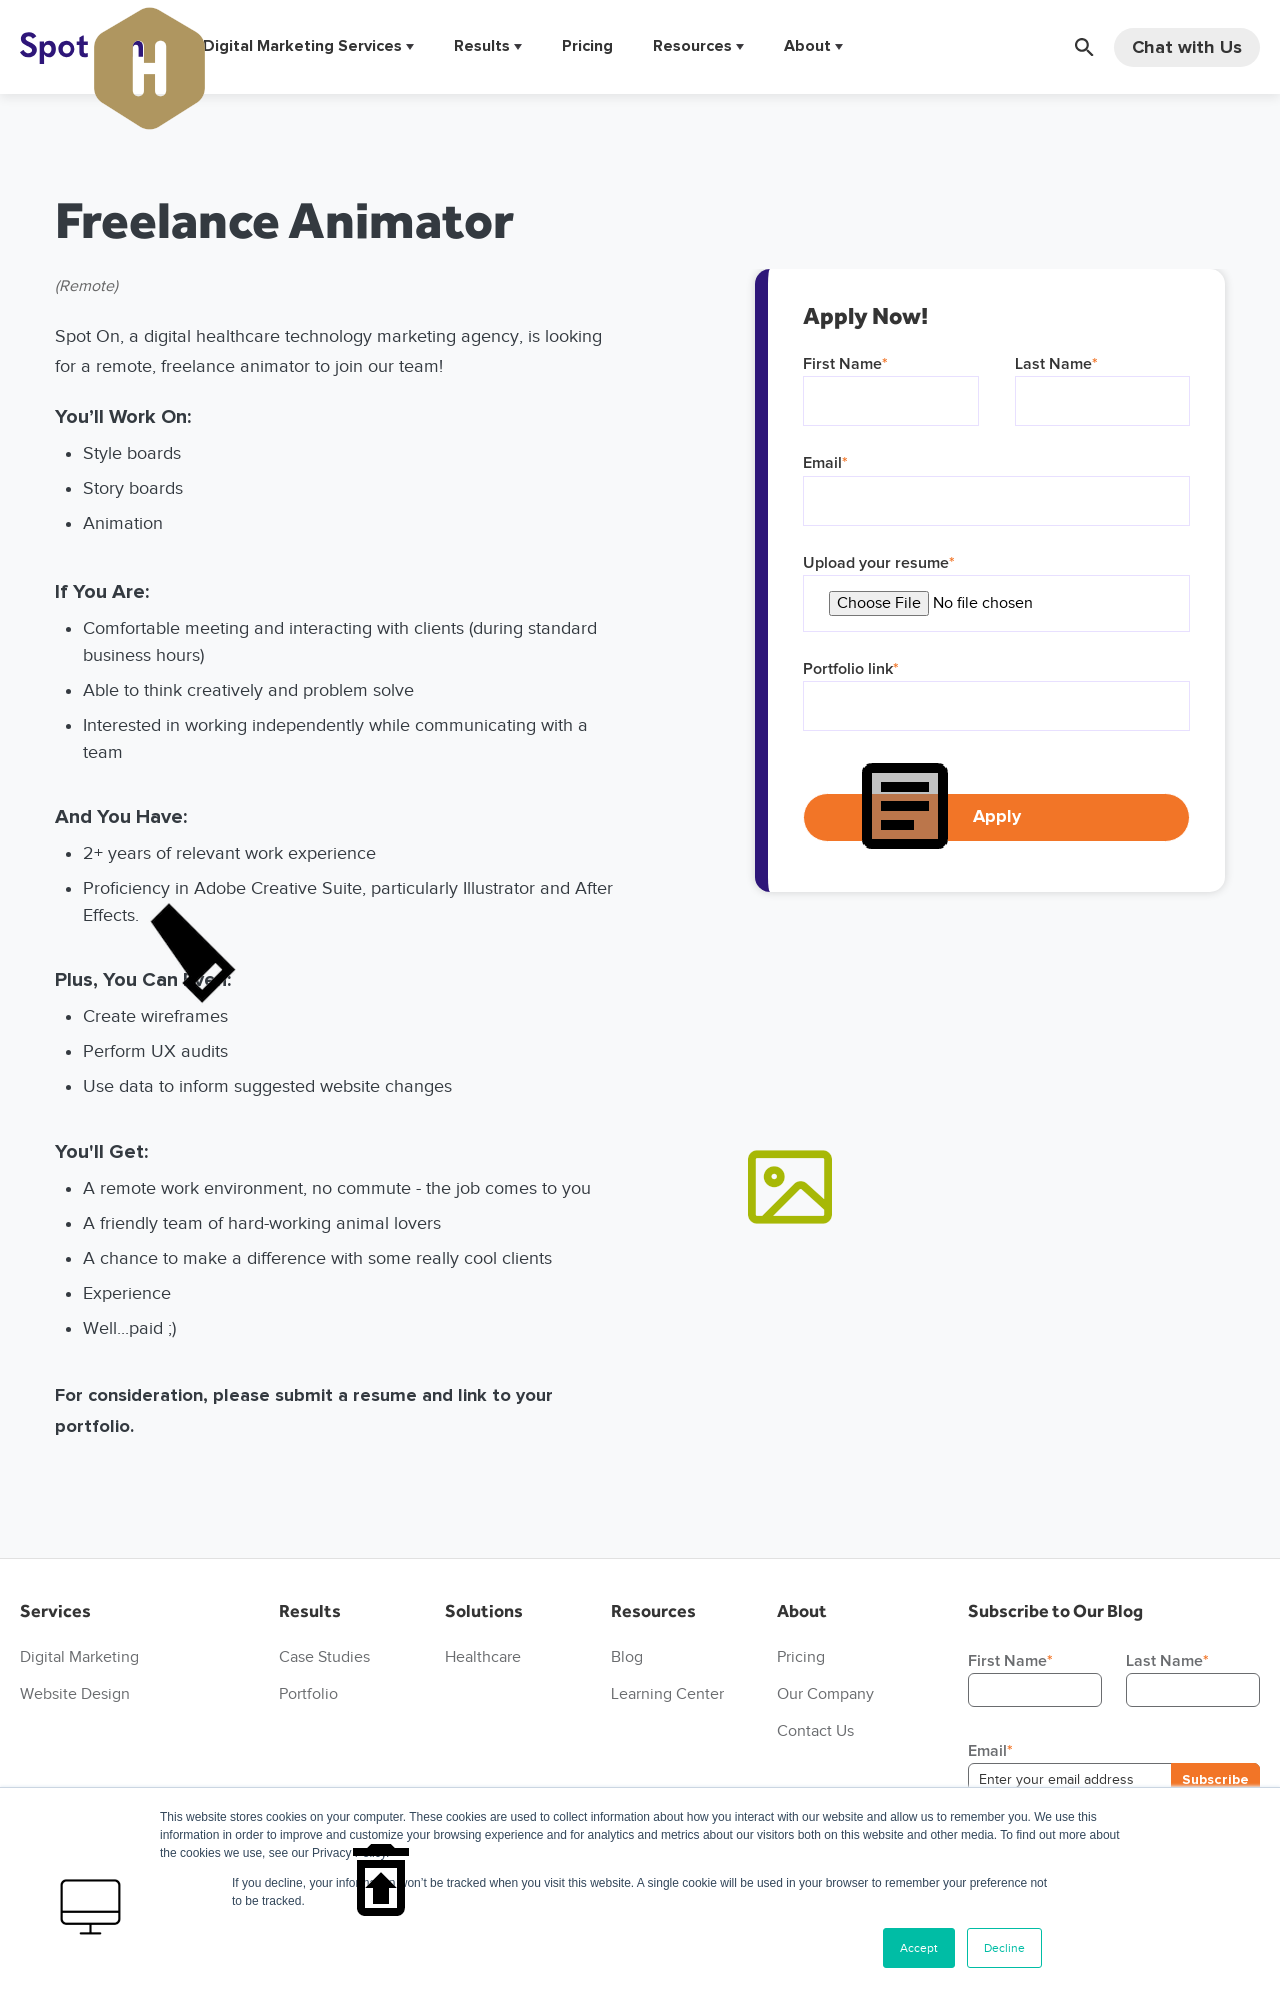  I want to click on restore a deleted item from trash, so click(381, 1880).